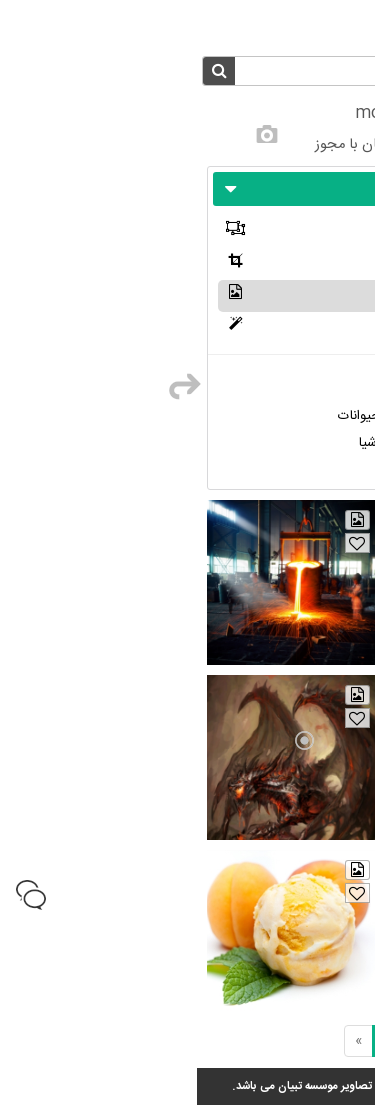  Describe the element at coordinates (184, 386) in the screenshot. I see `redo last undone action` at that location.